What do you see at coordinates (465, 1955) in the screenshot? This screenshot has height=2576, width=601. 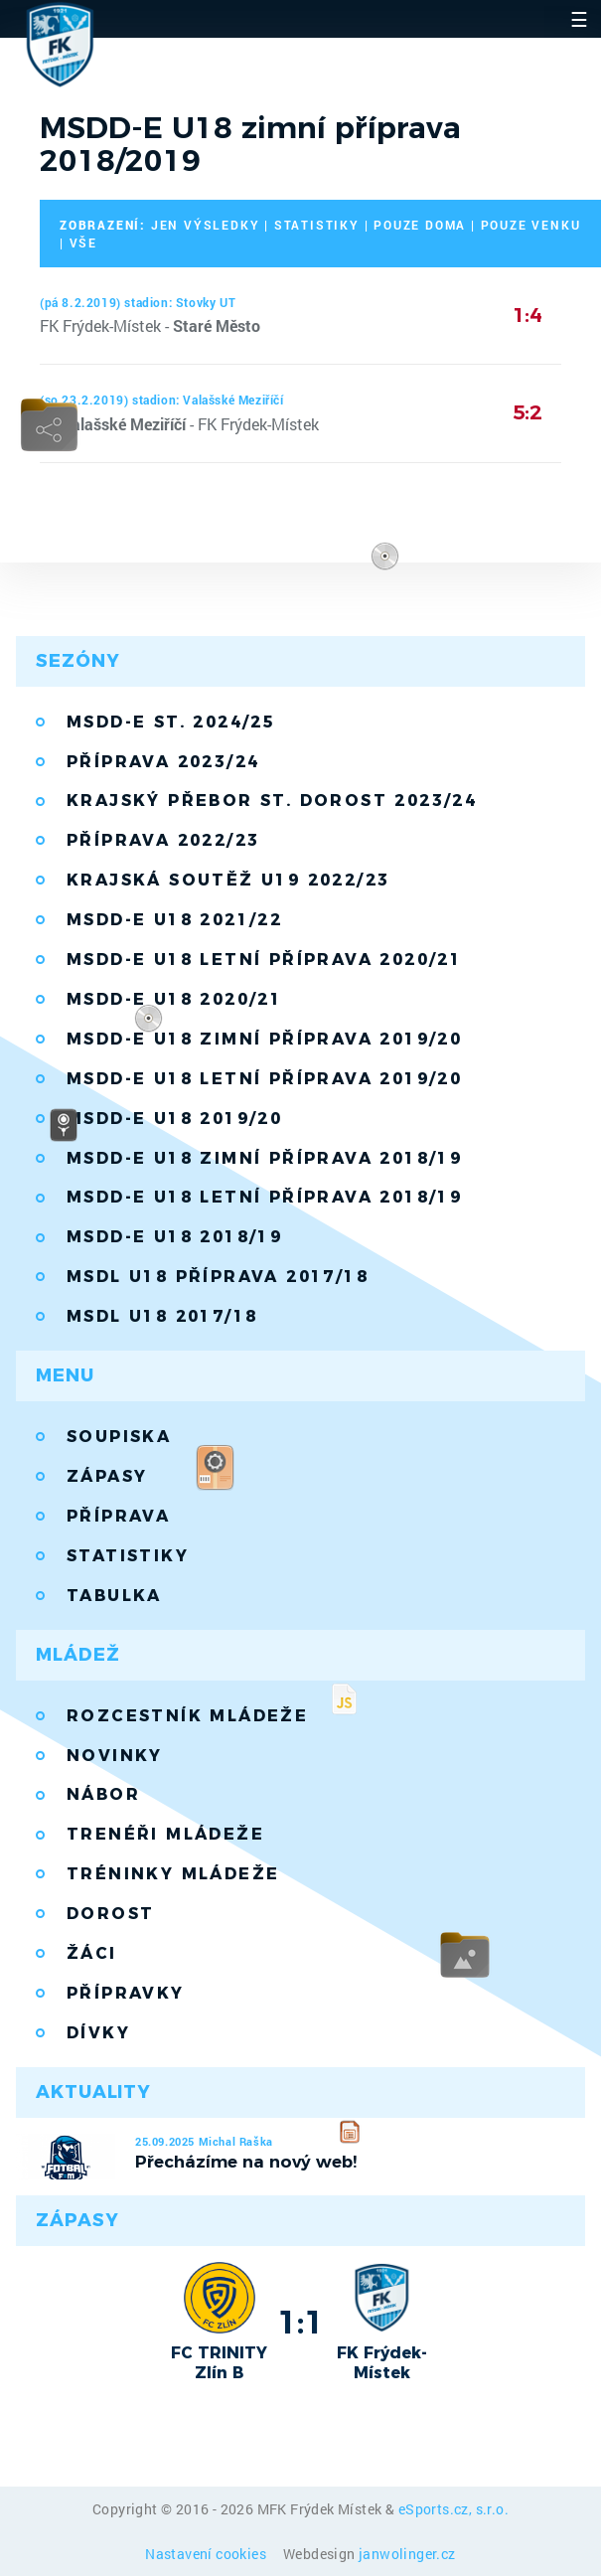 I see `open your pictures folder` at bounding box center [465, 1955].